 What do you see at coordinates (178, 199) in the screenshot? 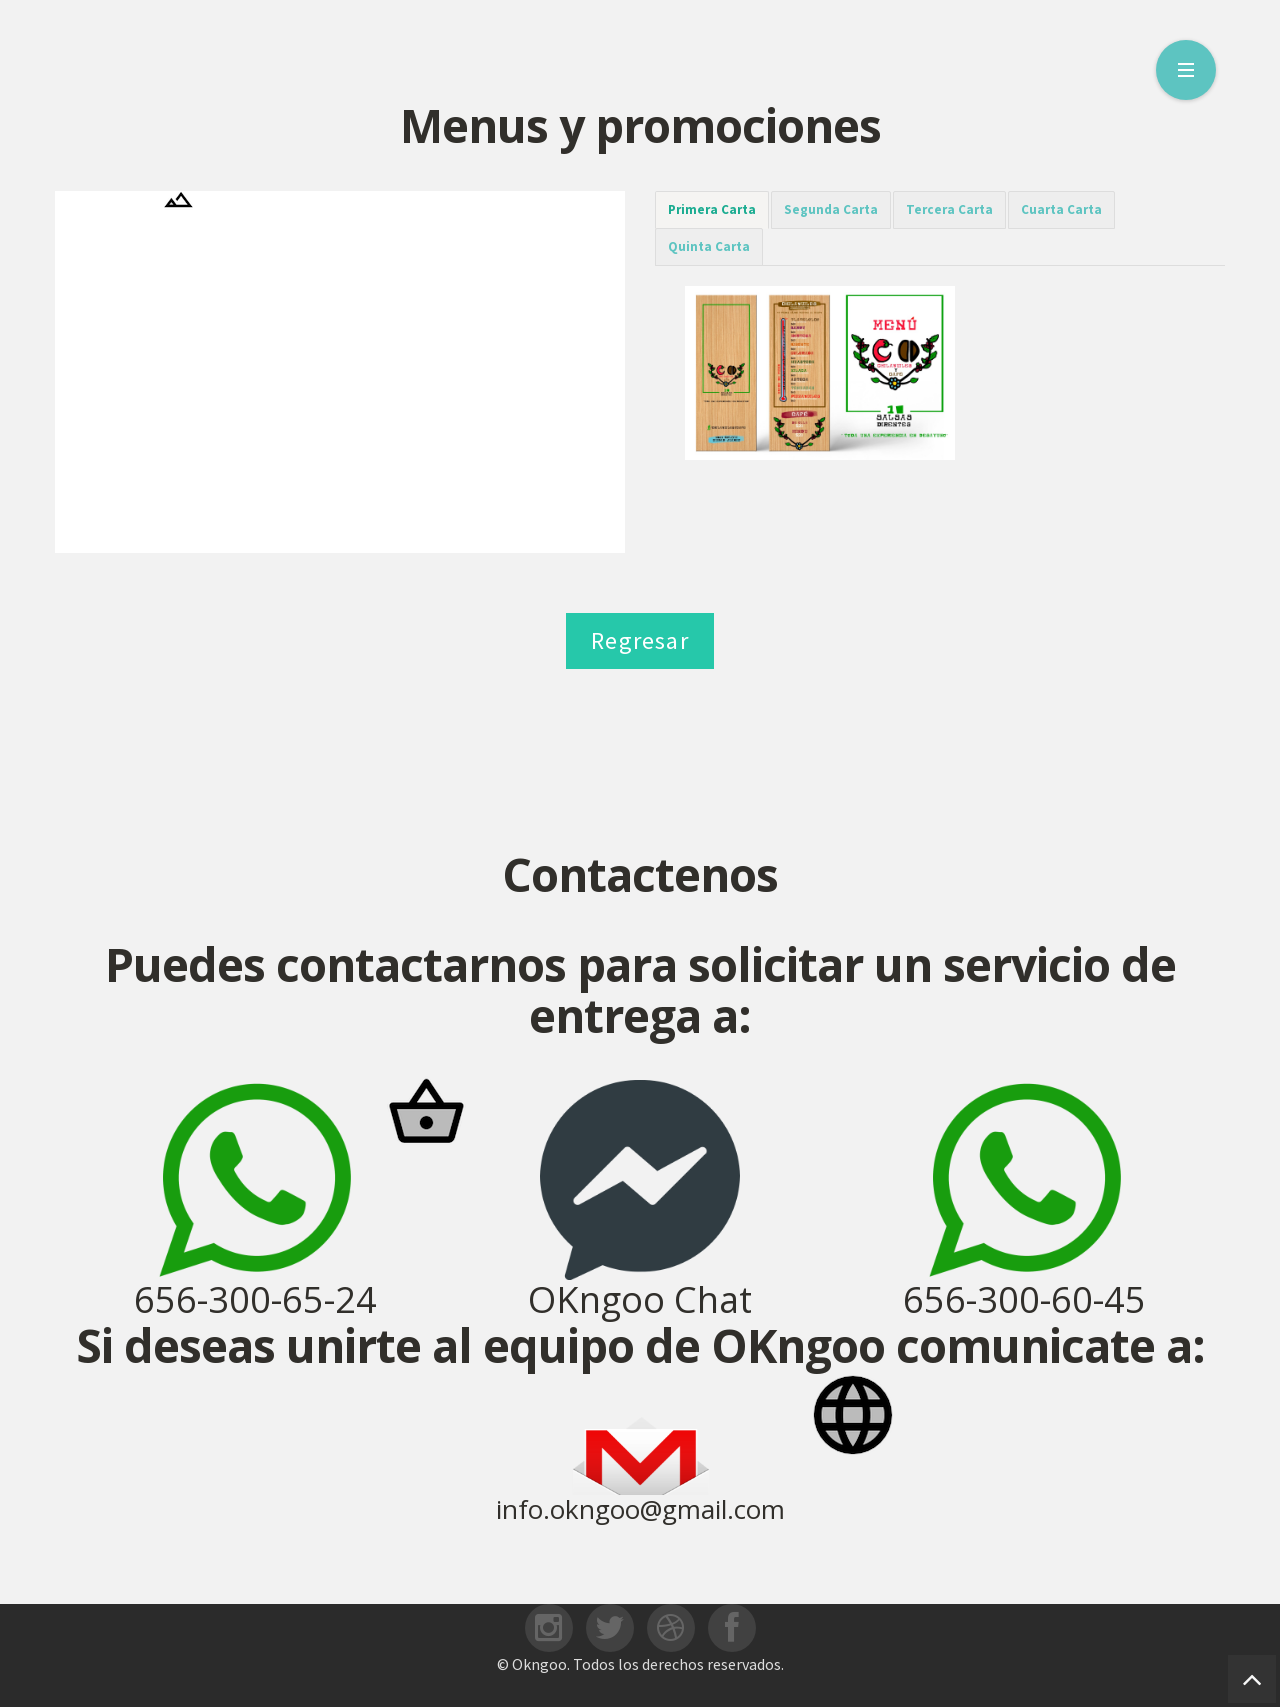
I see `filter photos by landscape or mountain scenes` at bounding box center [178, 199].